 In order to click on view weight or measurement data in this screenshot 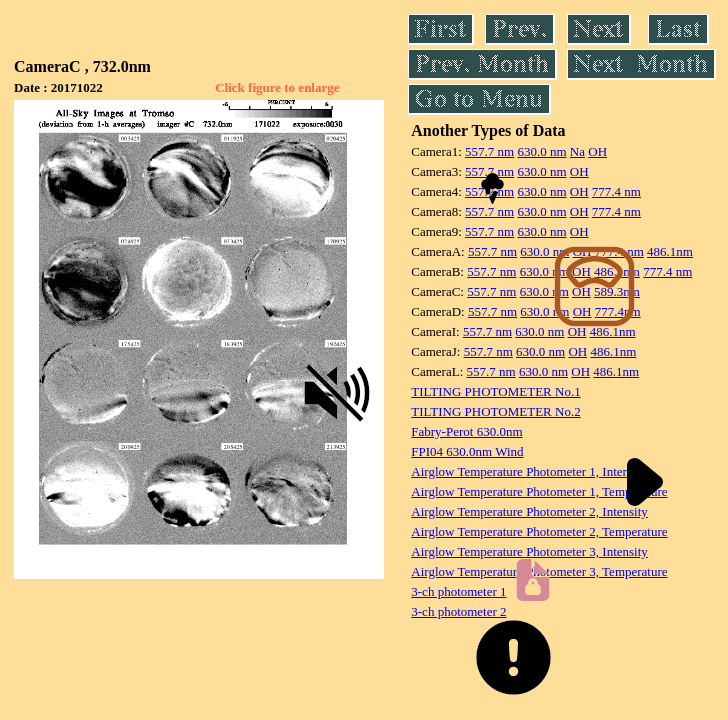, I will do `click(594, 286)`.